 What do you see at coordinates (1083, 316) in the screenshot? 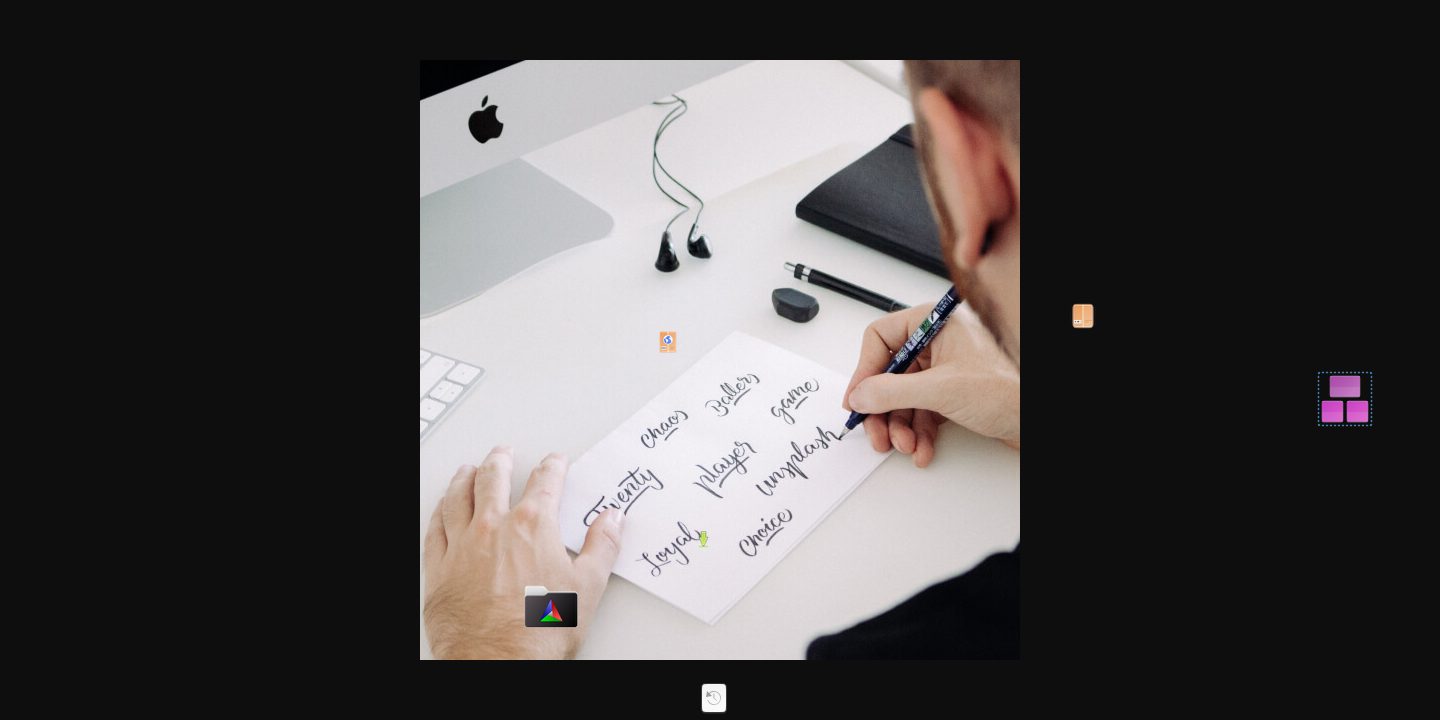
I see `compressed or archived file type` at bounding box center [1083, 316].